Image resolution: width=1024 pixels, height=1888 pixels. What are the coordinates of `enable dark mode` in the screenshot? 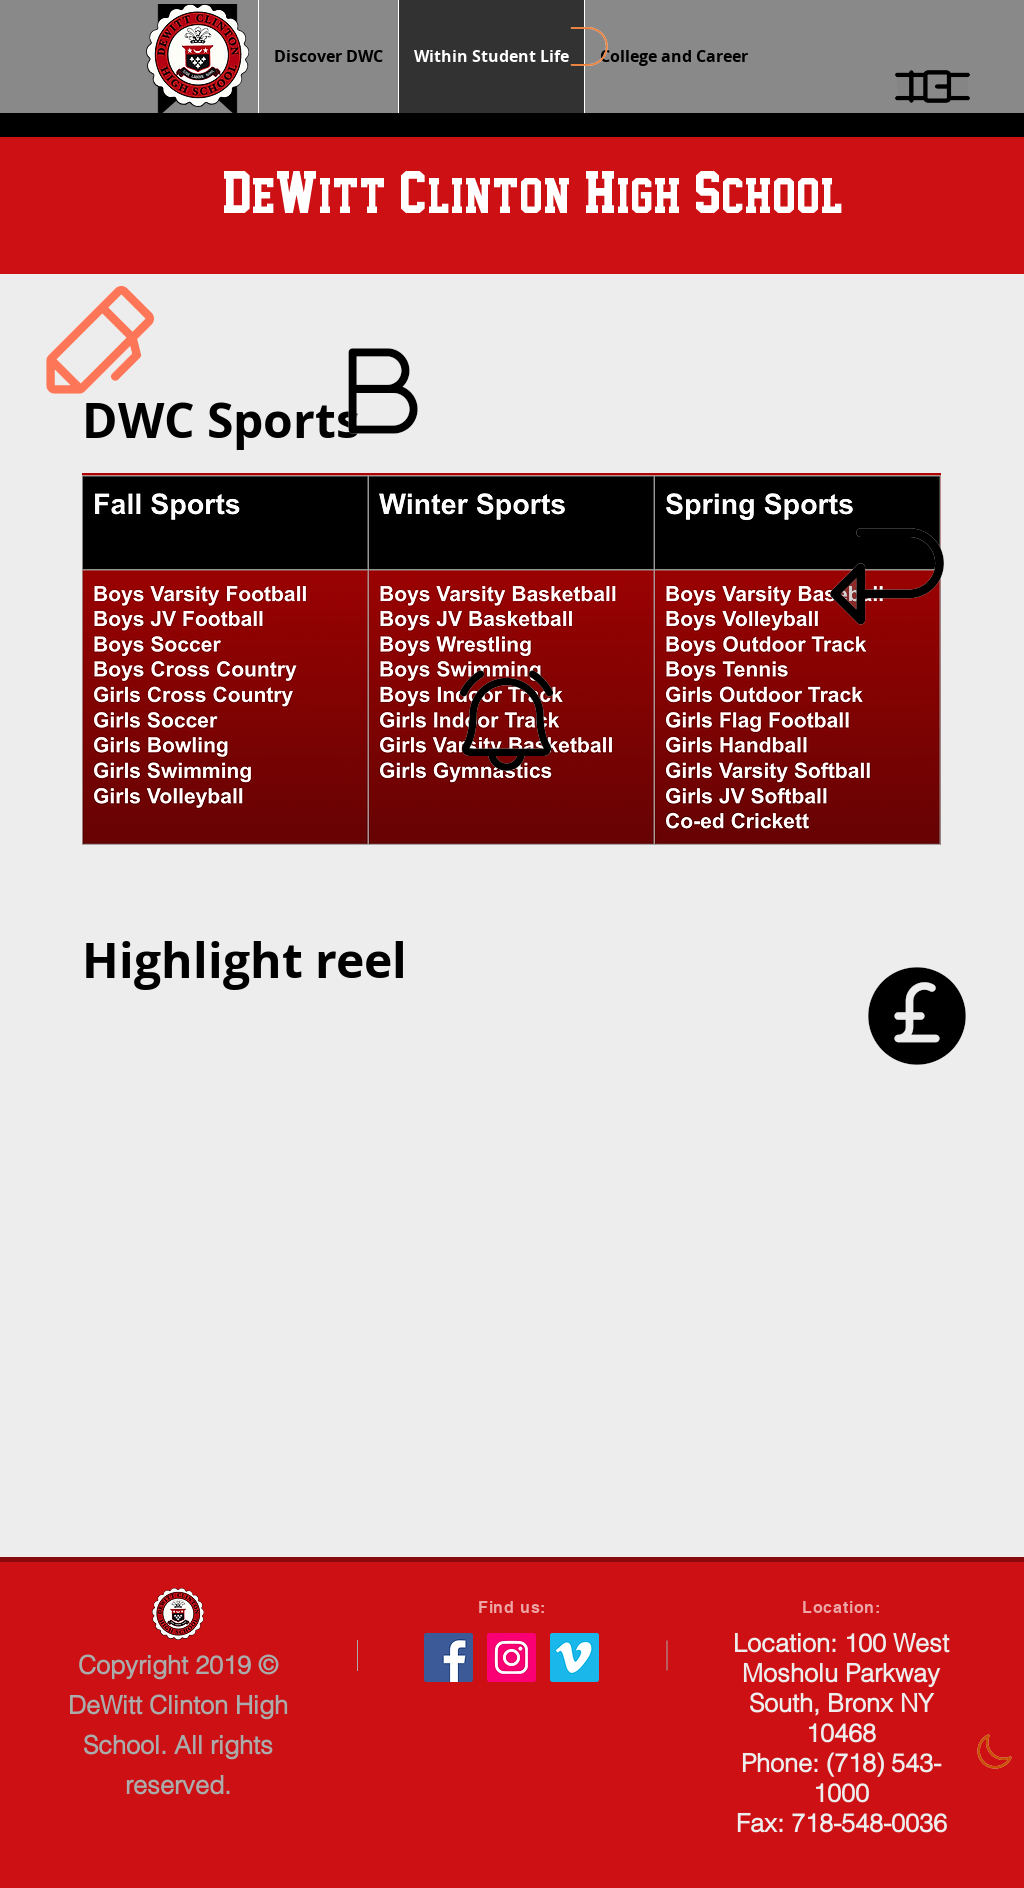 It's located at (994, 1751).